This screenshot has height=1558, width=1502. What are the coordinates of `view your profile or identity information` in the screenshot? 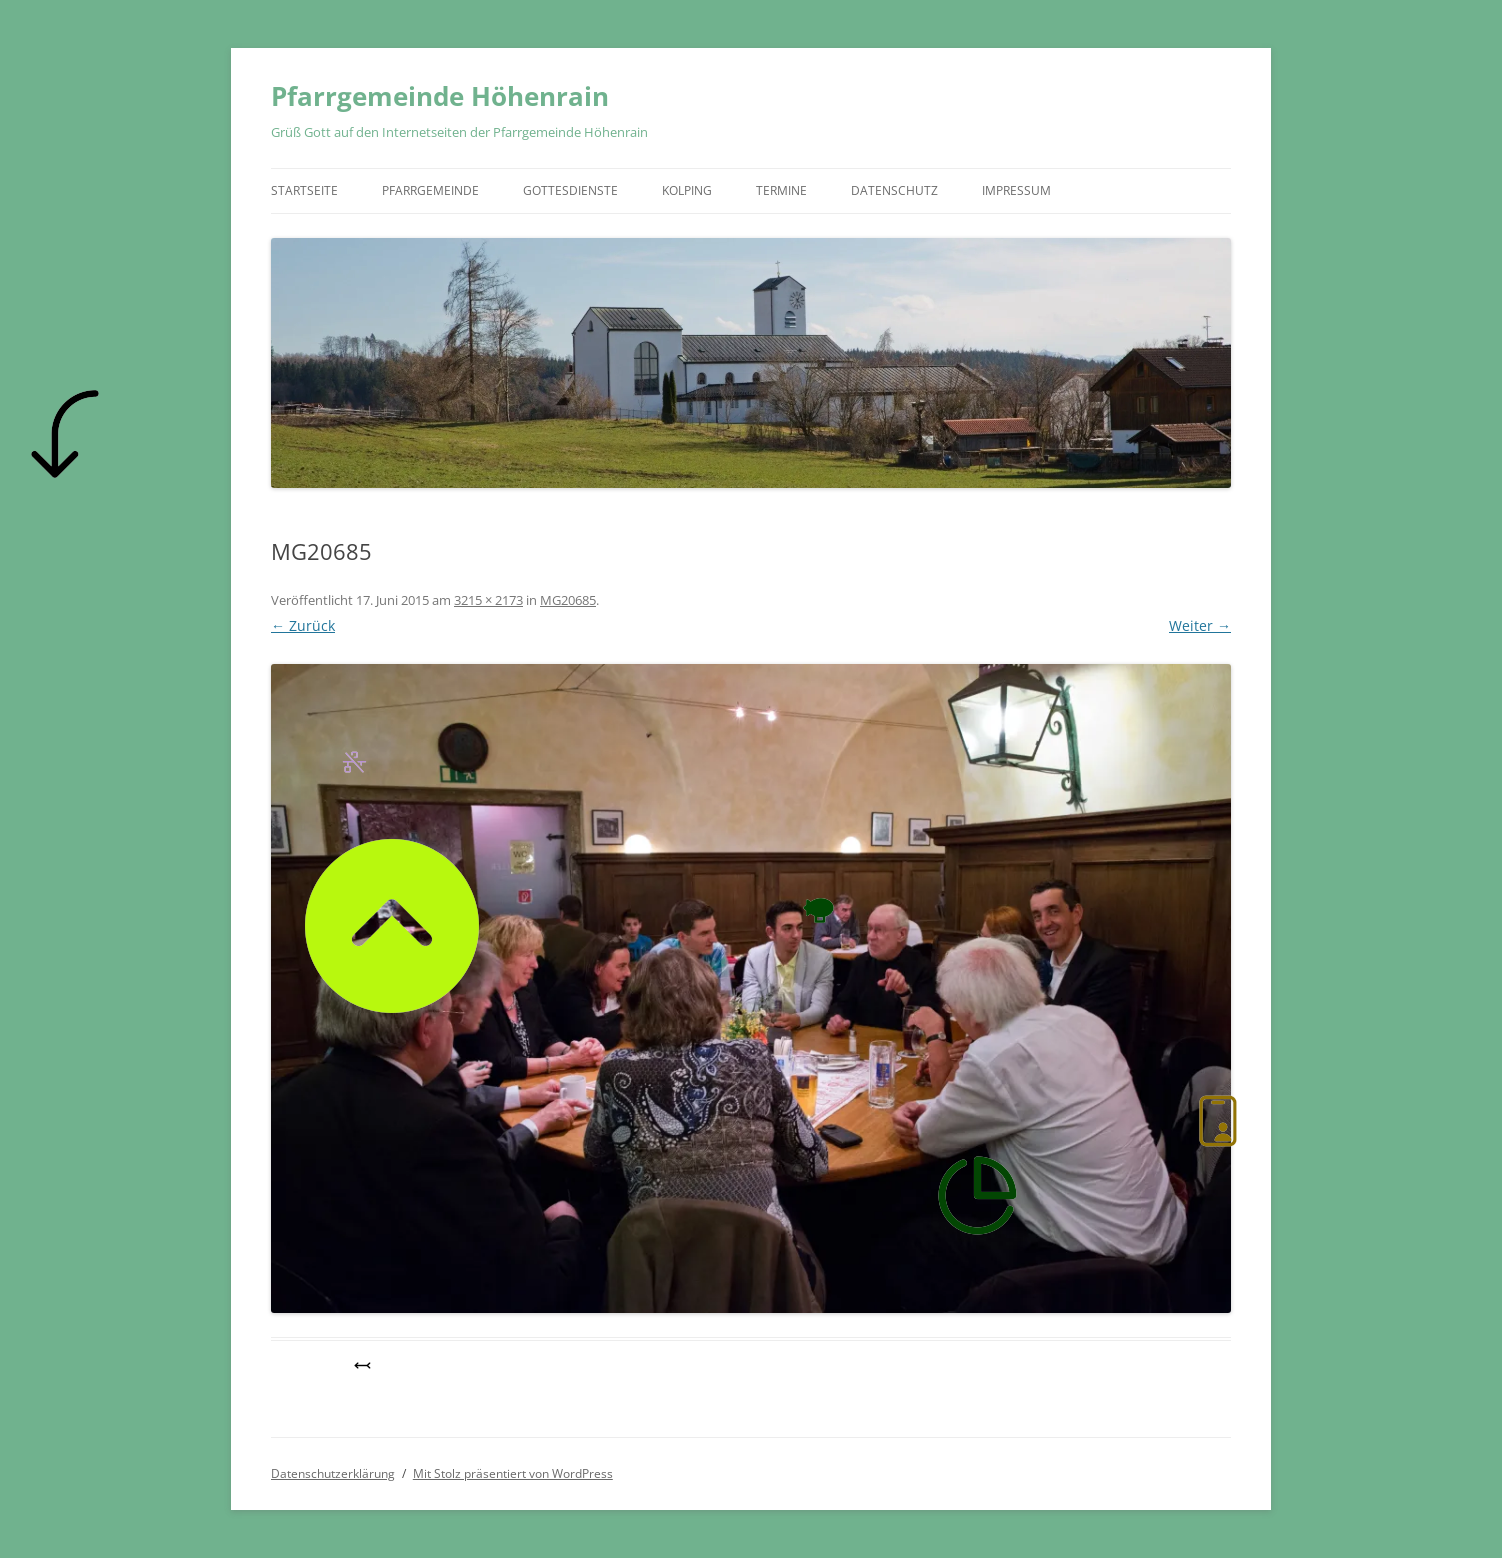 It's located at (1218, 1121).